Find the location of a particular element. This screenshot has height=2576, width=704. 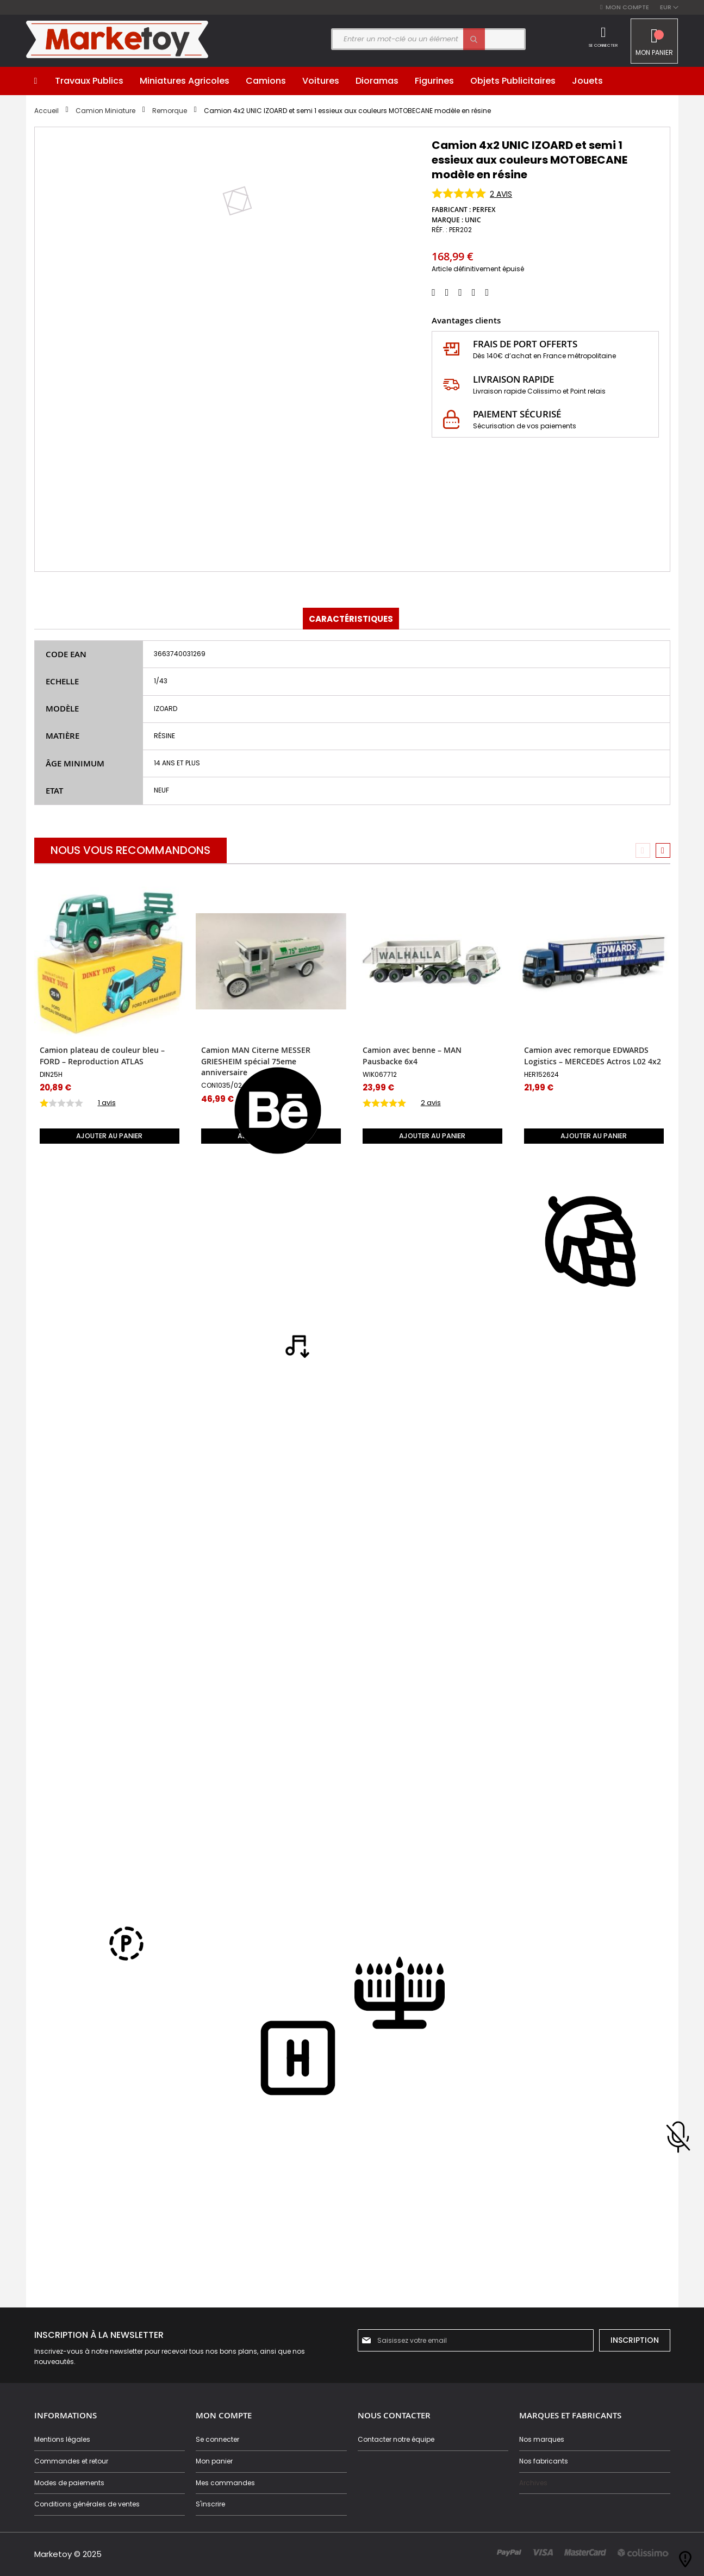

indicates Hanukkah-related content or events is located at coordinates (400, 1993).